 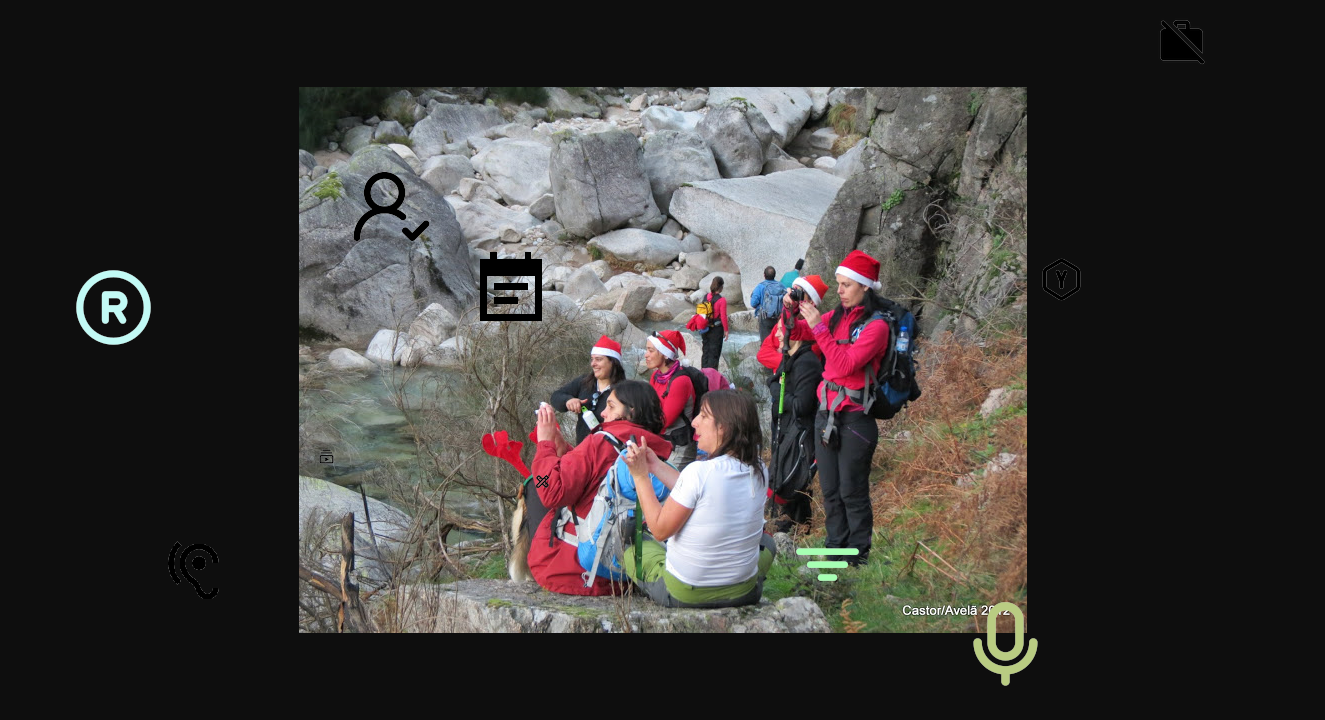 I want to click on view event details or notes, so click(x=511, y=290).